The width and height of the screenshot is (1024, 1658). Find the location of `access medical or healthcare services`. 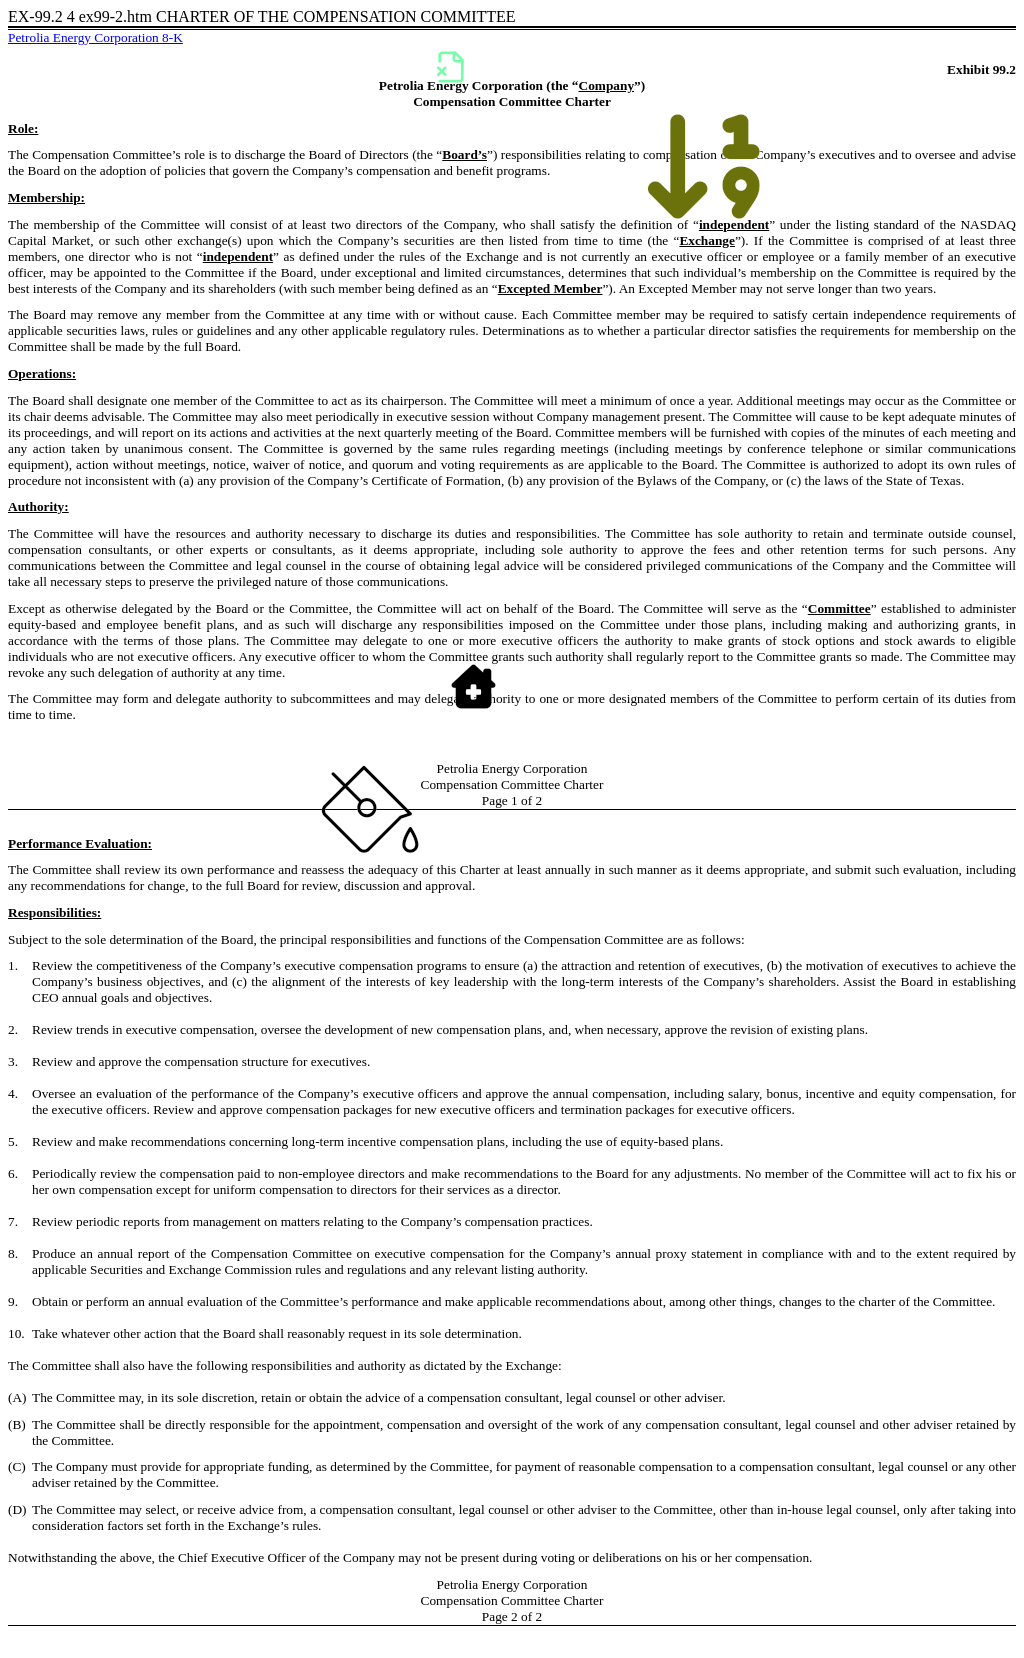

access medical or healthcare services is located at coordinates (473, 686).